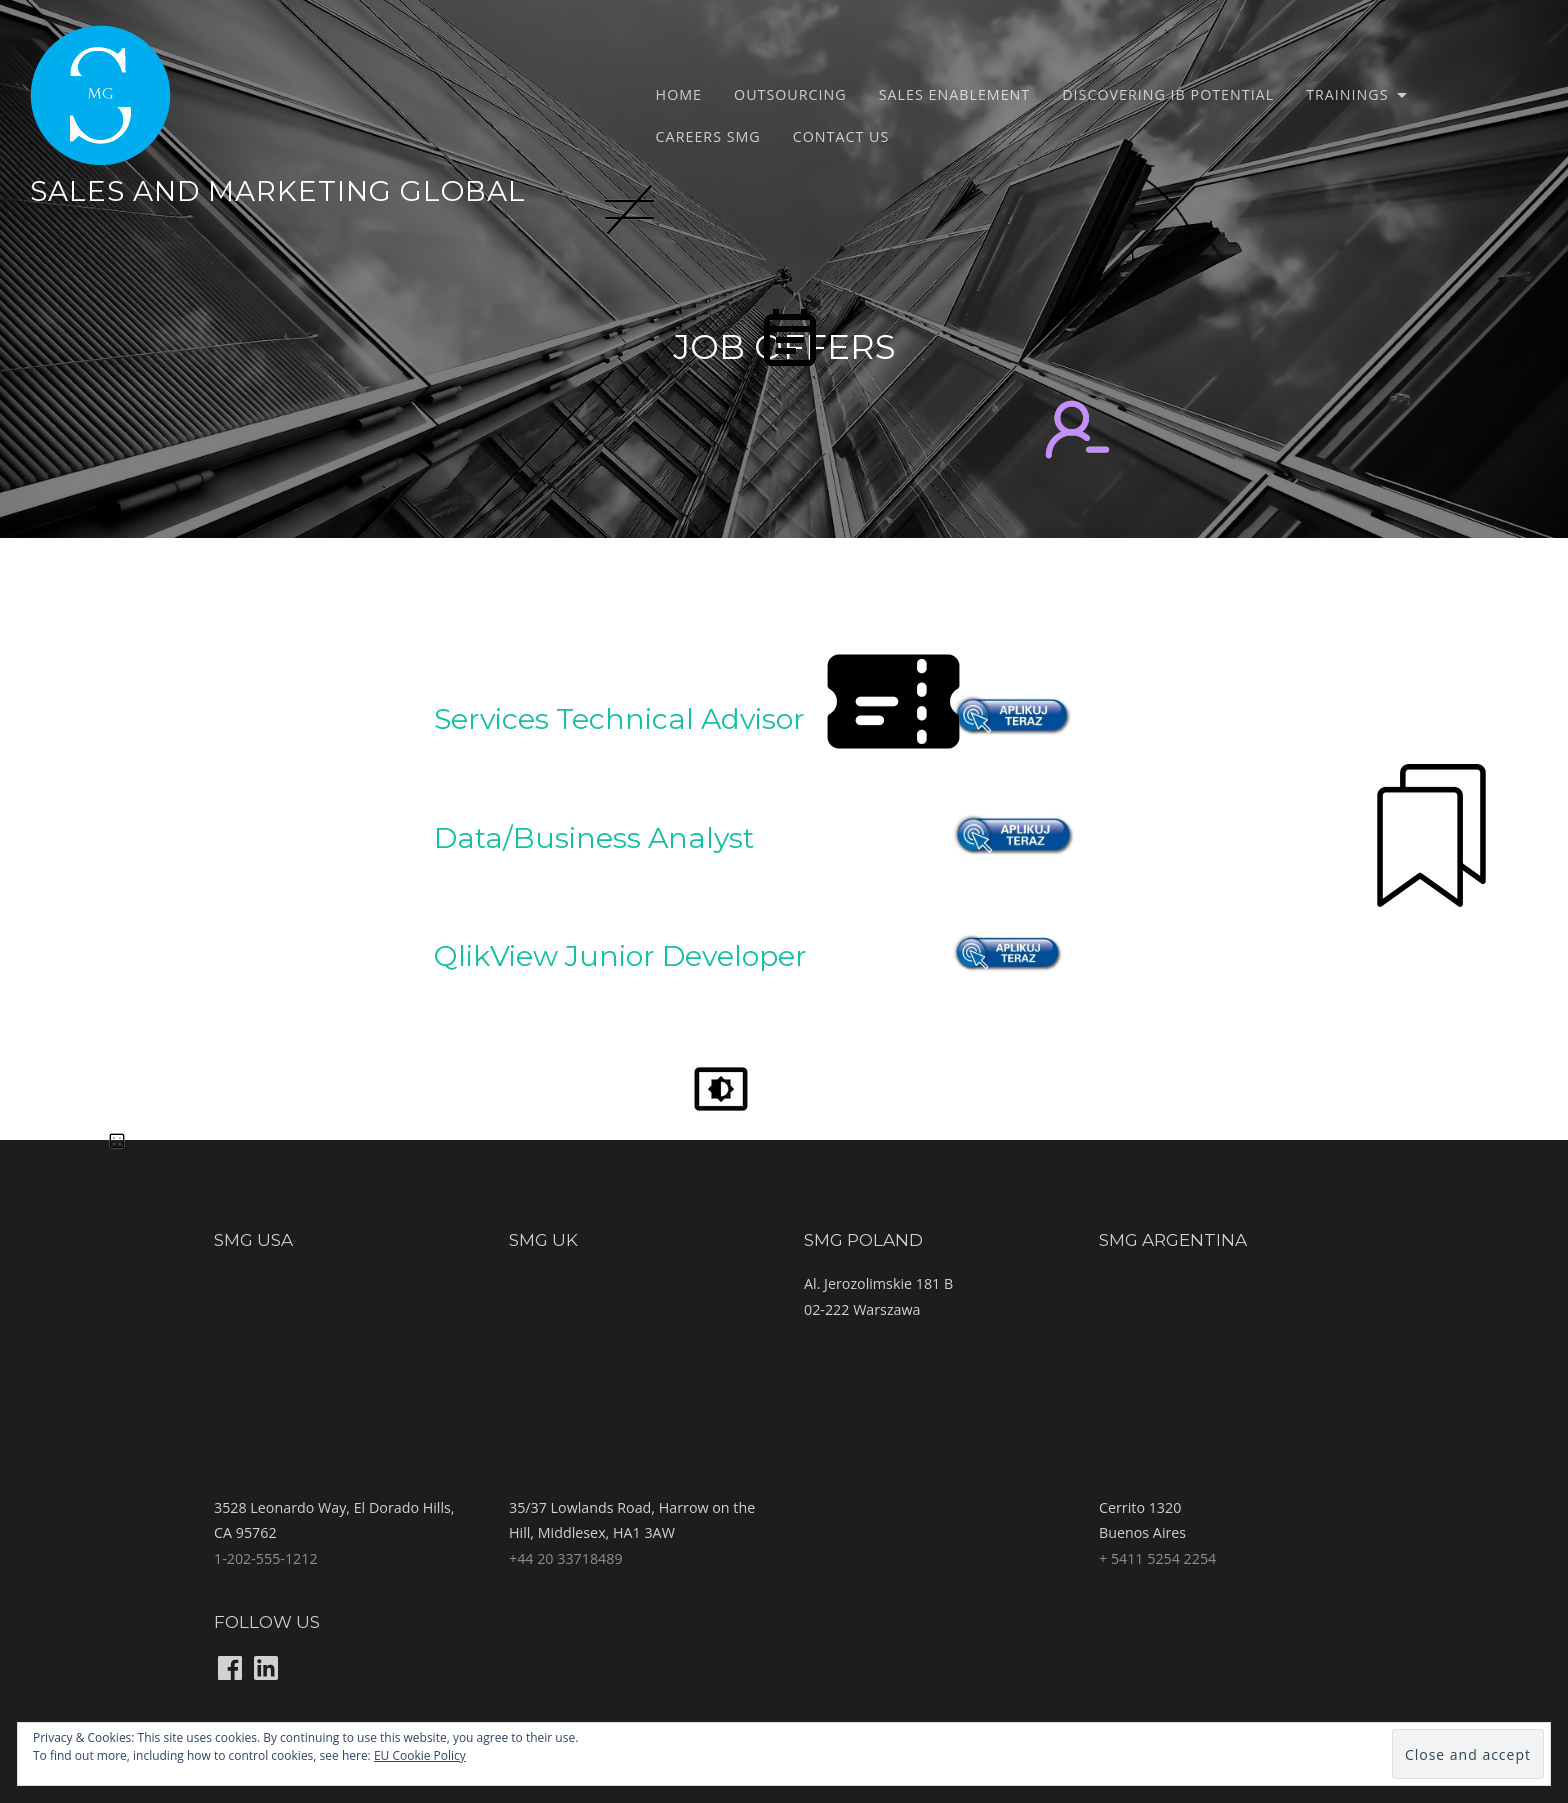  What do you see at coordinates (790, 340) in the screenshot?
I see `view event details or notes` at bounding box center [790, 340].